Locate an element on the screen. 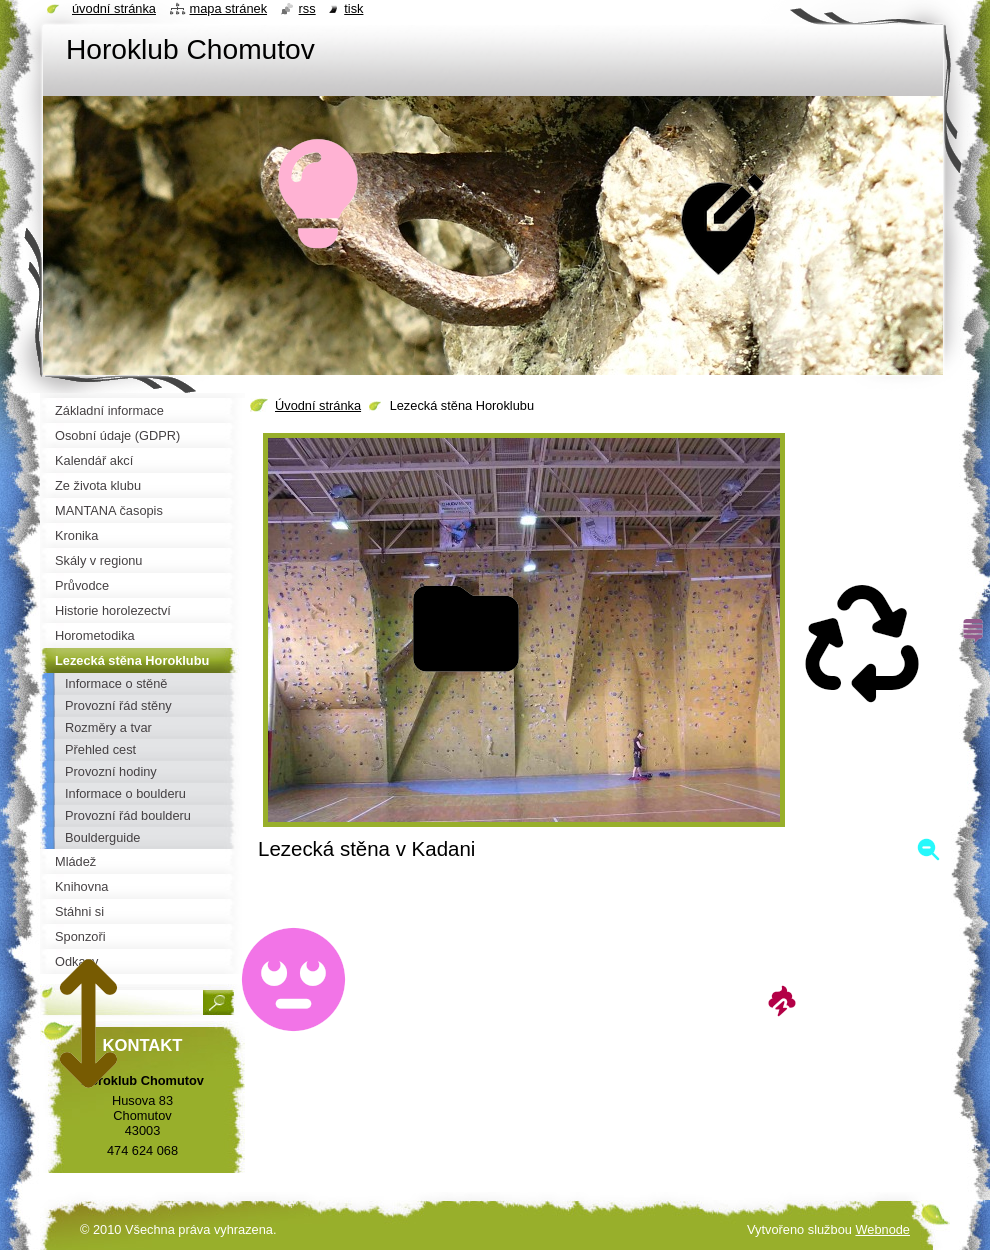  indicates recyclable item or material is located at coordinates (862, 641).